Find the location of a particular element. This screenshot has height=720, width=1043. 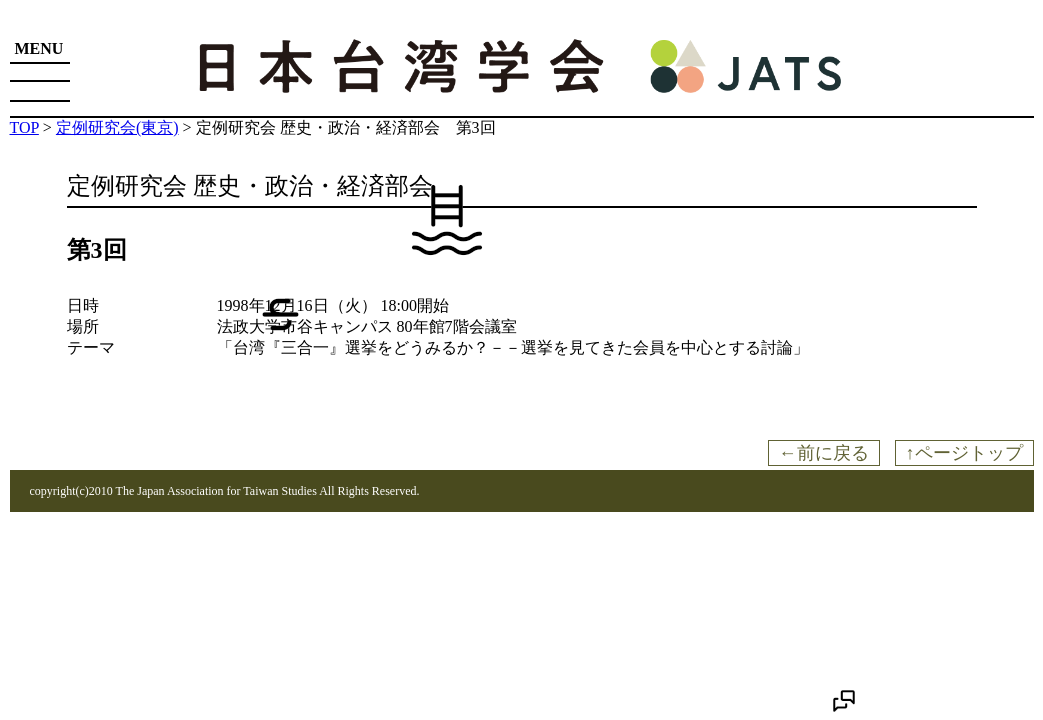

apply strikethrough formatting to selected text is located at coordinates (280, 314).